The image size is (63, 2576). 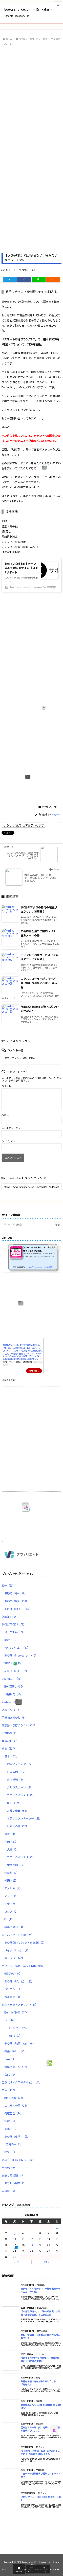 I want to click on open desktop preferences or settings, so click(x=44, y=708).